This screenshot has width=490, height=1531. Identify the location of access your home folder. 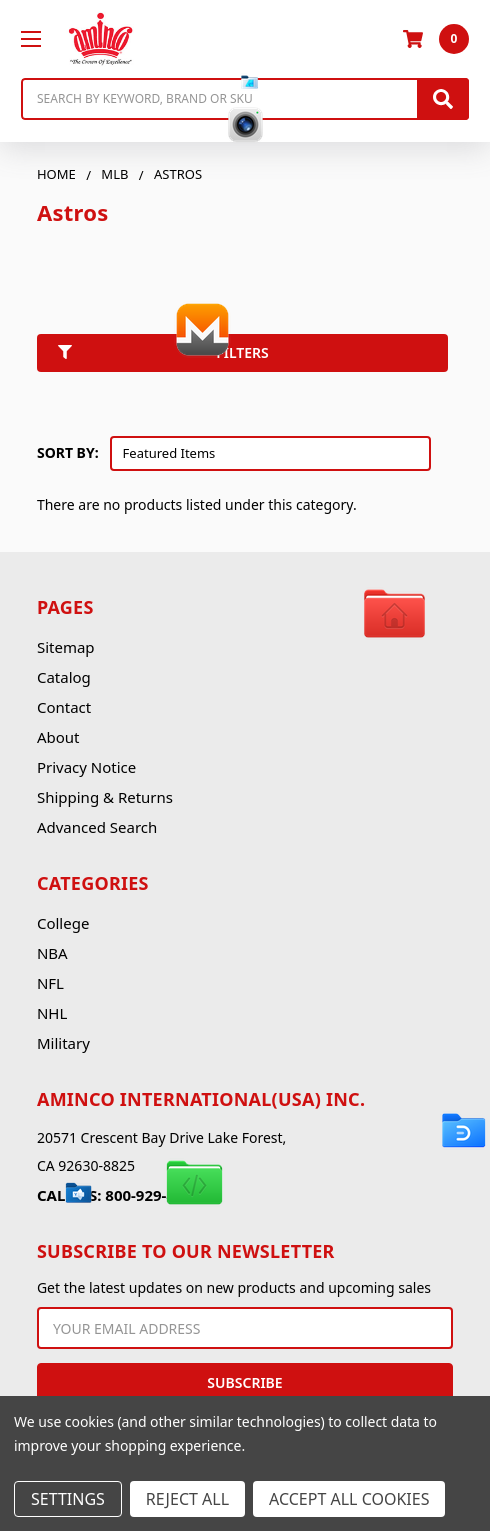
(394, 613).